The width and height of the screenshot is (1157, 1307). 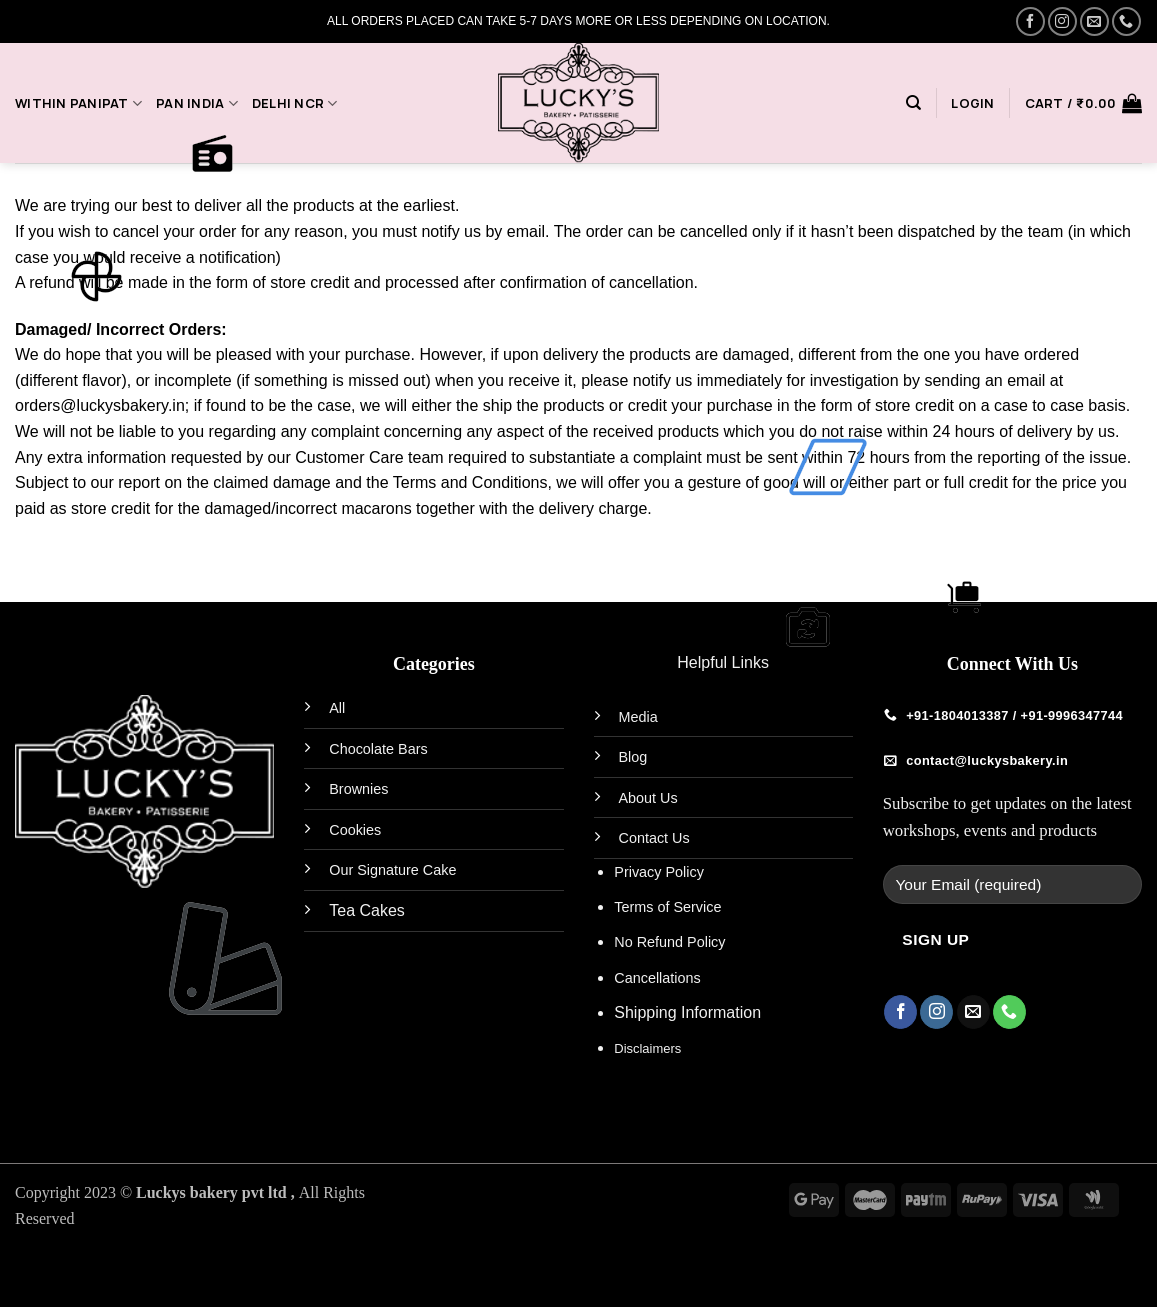 What do you see at coordinates (96, 276) in the screenshot?
I see `open google photos` at bounding box center [96, 276].